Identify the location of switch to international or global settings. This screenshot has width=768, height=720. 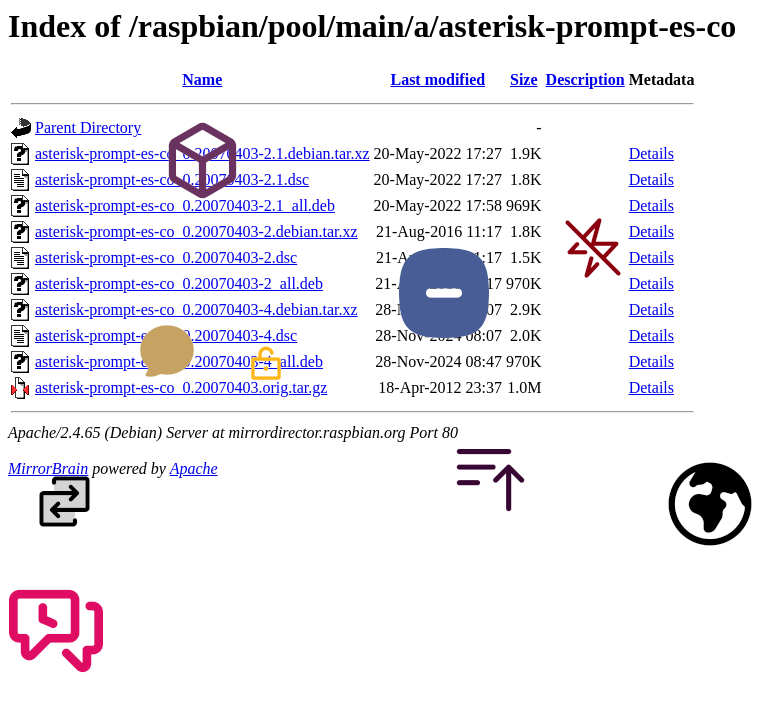
(710, 504).